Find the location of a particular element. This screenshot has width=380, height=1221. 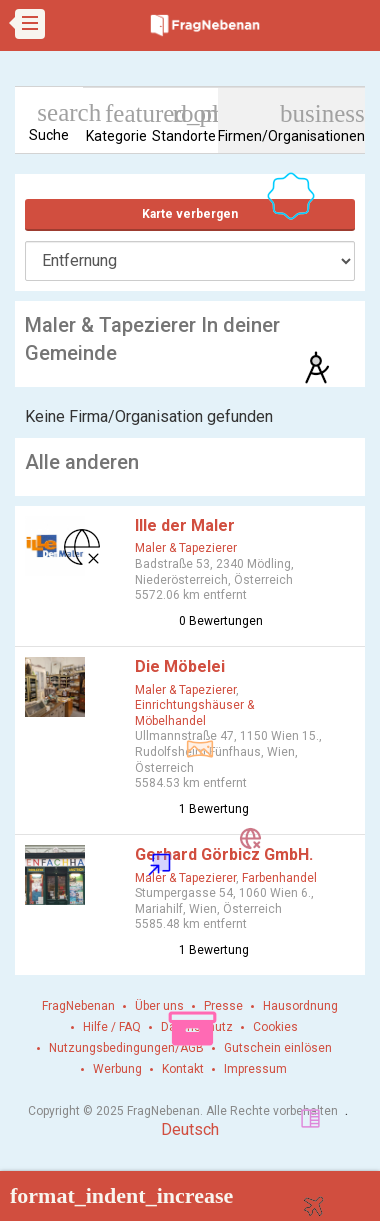

no internet connection is located at coordinates (82, 547).